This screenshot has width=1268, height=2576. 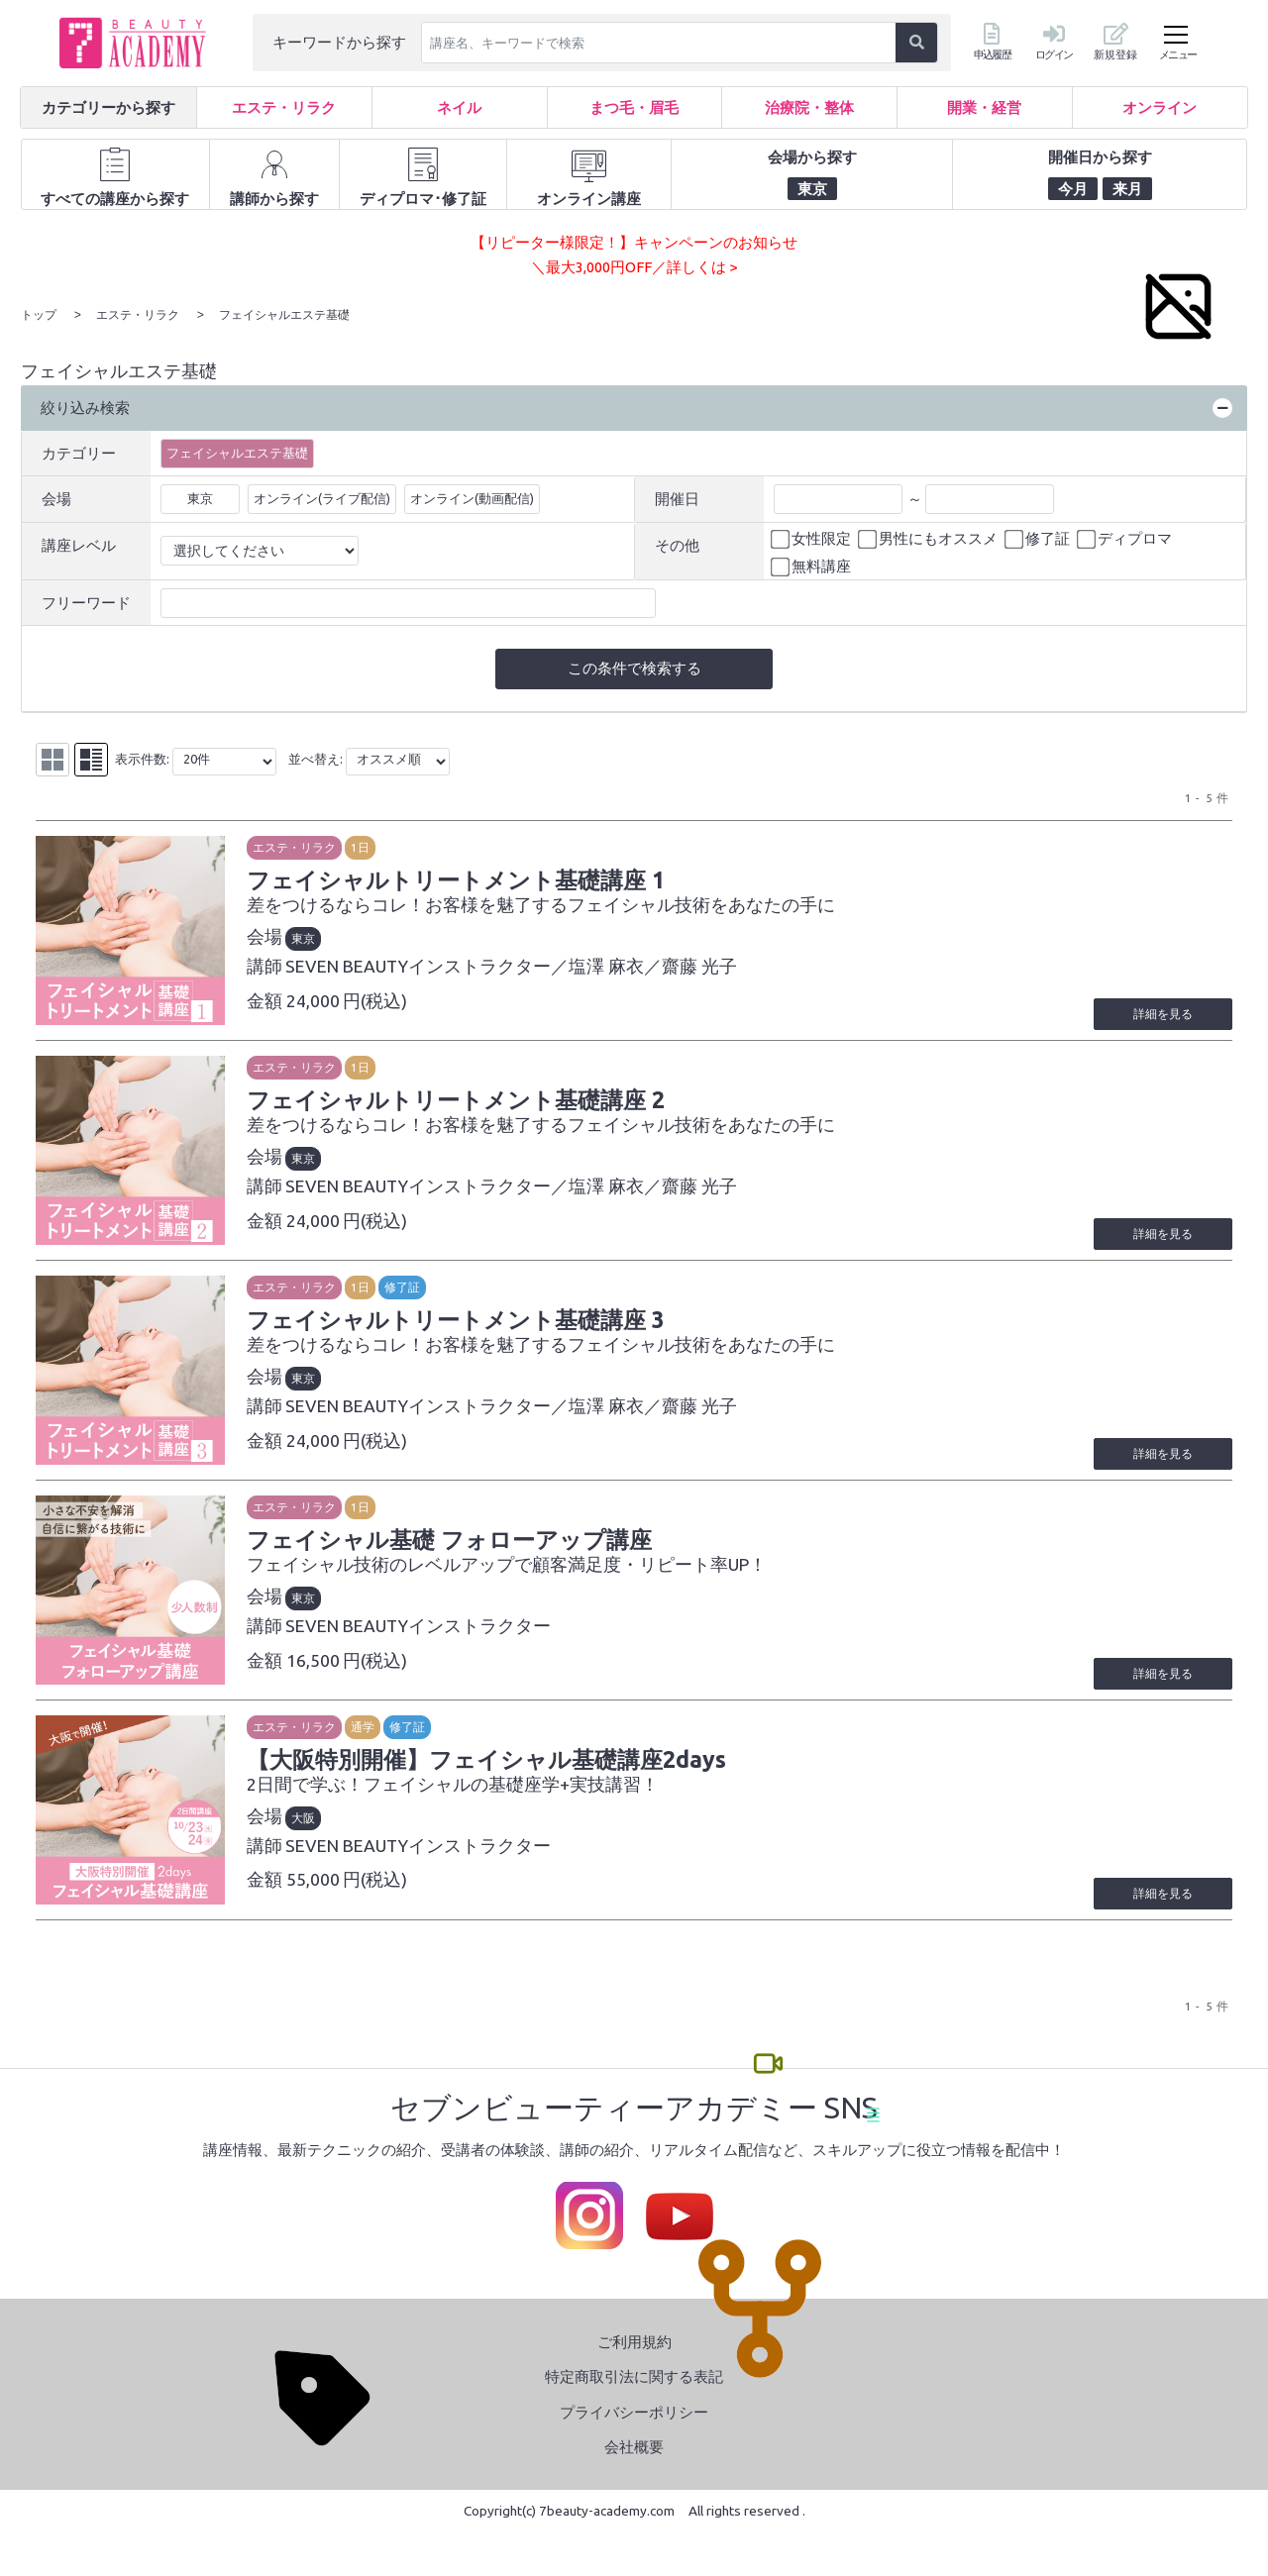 I want to click on switch to compact list view, so click(x=873, y=2114).